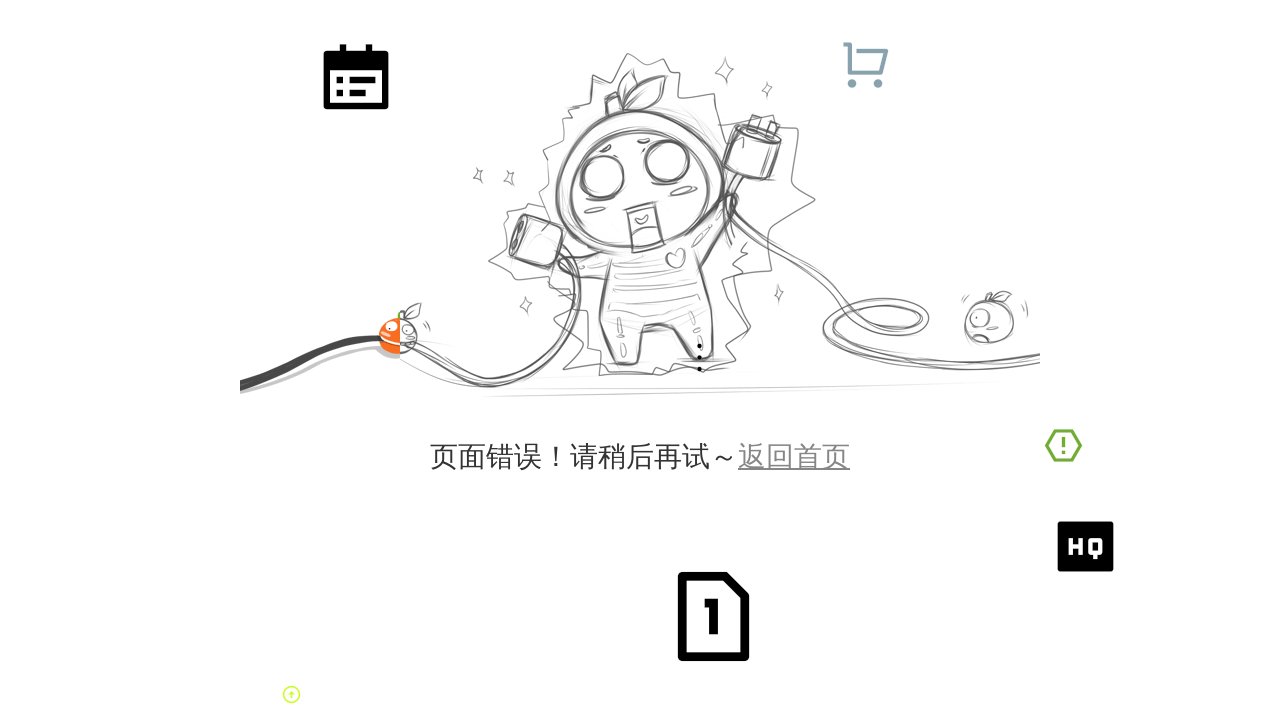 This screenshot has width=1280, height=720. Describe the element at coordinates (1085, 546) in the screenshot. I see `indicates high quality media or streaming option` at that location.